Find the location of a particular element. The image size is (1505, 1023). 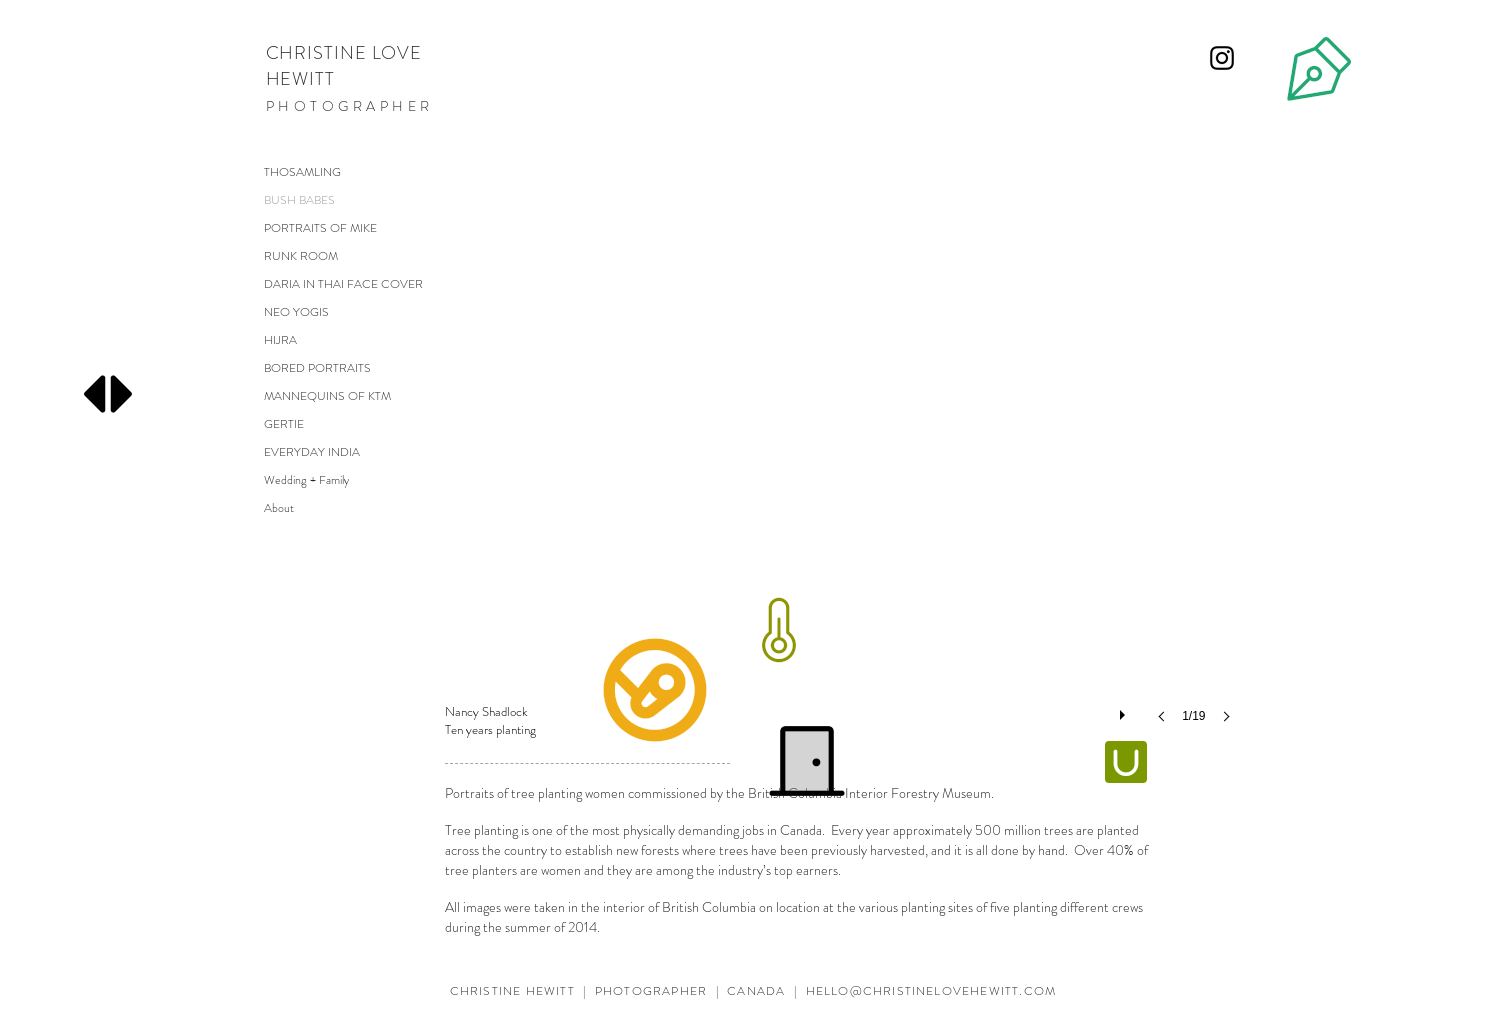

view current temperature reading is located at coordinates (779, 630).